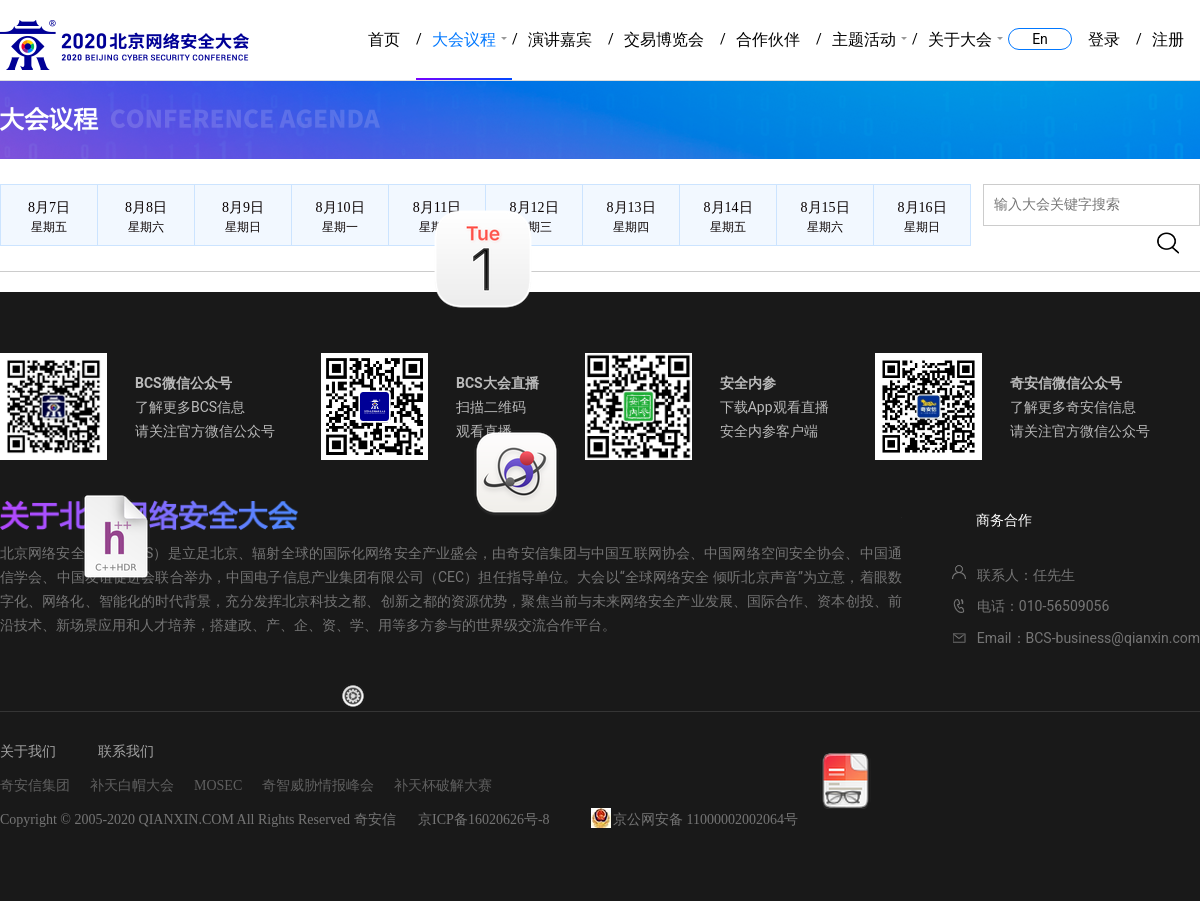 The image size is (1200, 901). What do you see at coordinates (845, 780) in the screenshot?
I see `open the papers app for reading articles` at bounding box center [845, 780].